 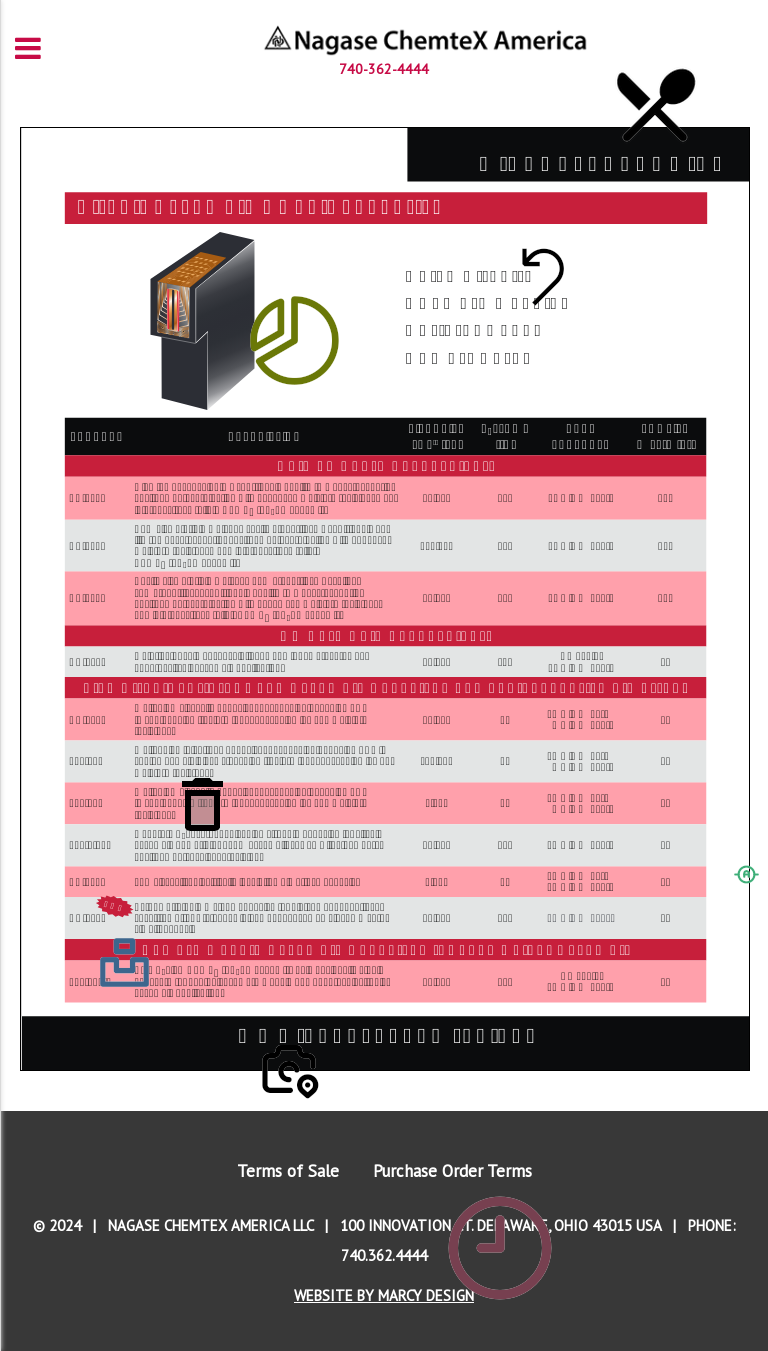 What do you see at coordinates (294, 340) in the screenshot?
I see `view analytics or statistics breakdown` at bounding box center [294, 340].